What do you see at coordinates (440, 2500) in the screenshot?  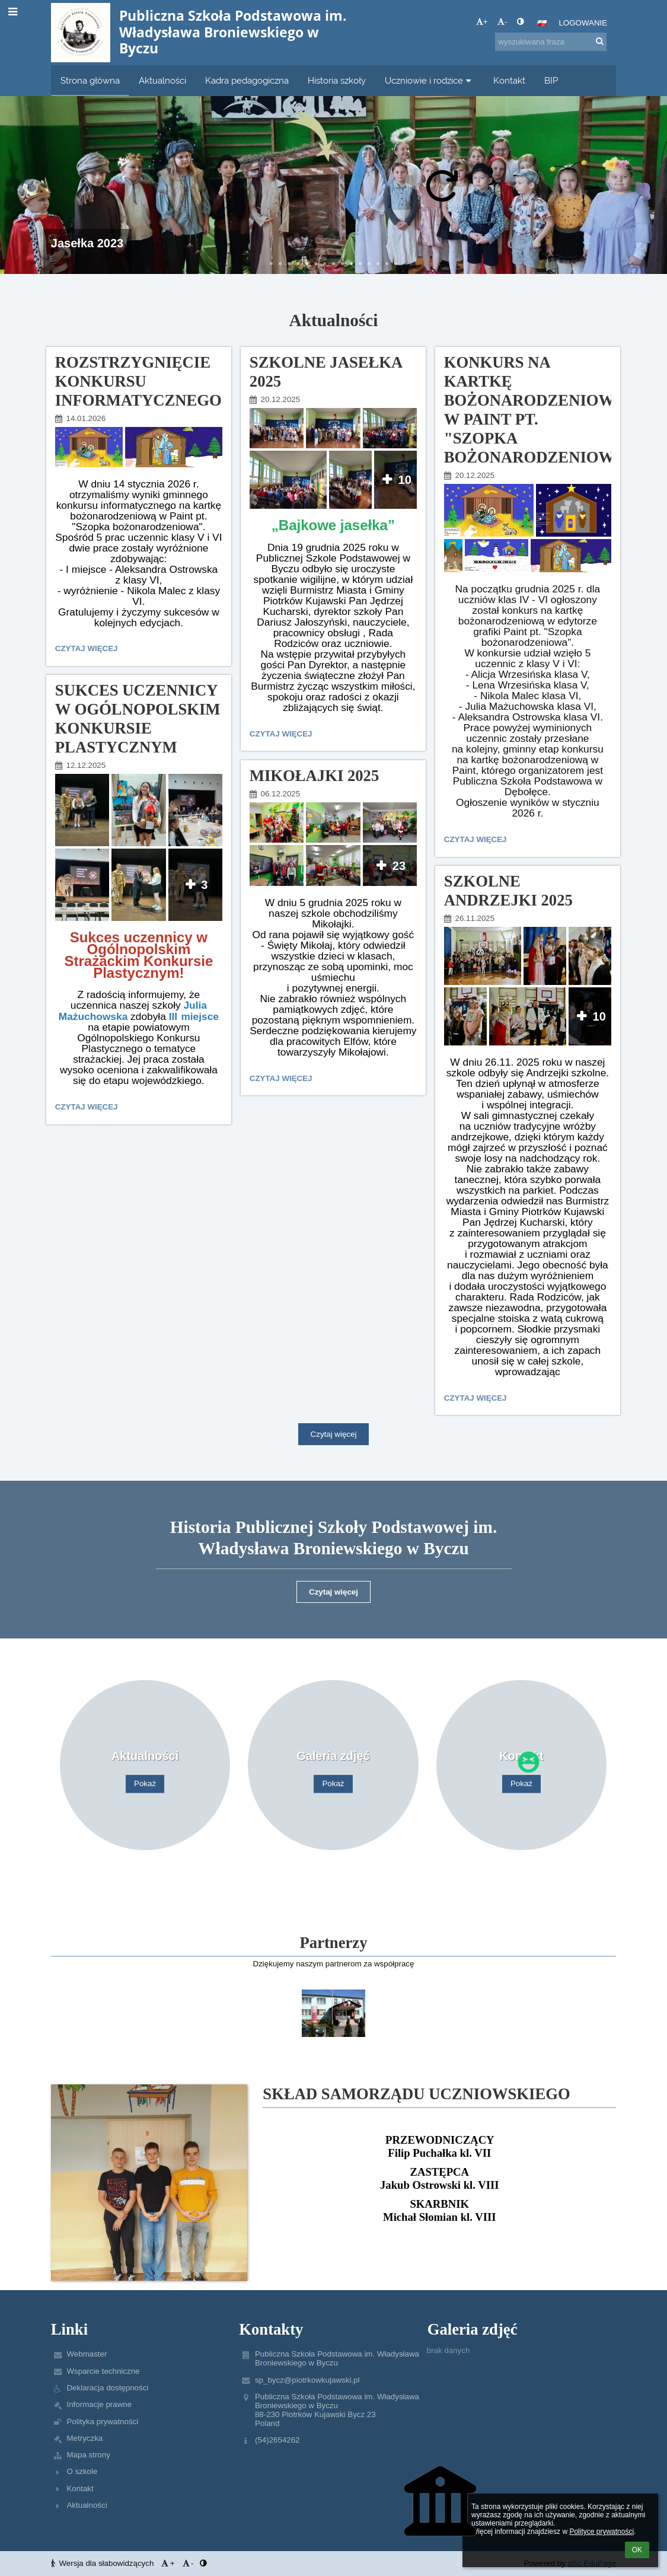 I see `access banking or financial services` at bounding box center [440, 2500].